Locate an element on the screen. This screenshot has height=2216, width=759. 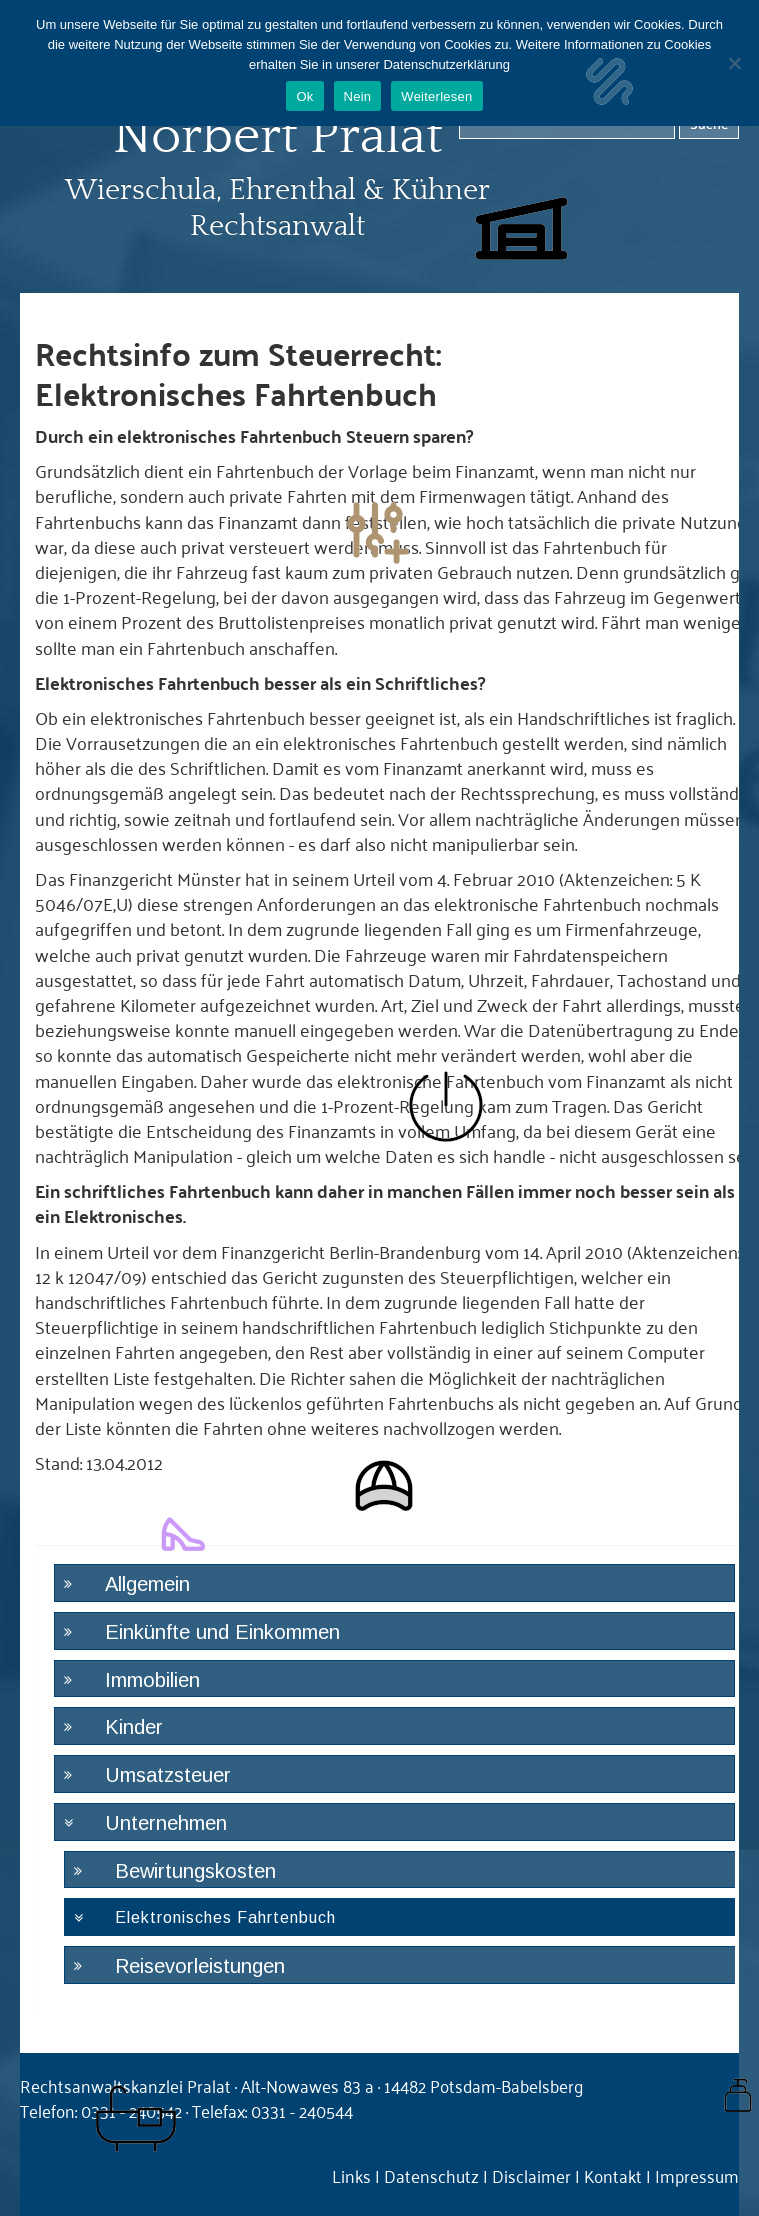
browse women's shoes or footwear is located at coordinates (181, 1535).